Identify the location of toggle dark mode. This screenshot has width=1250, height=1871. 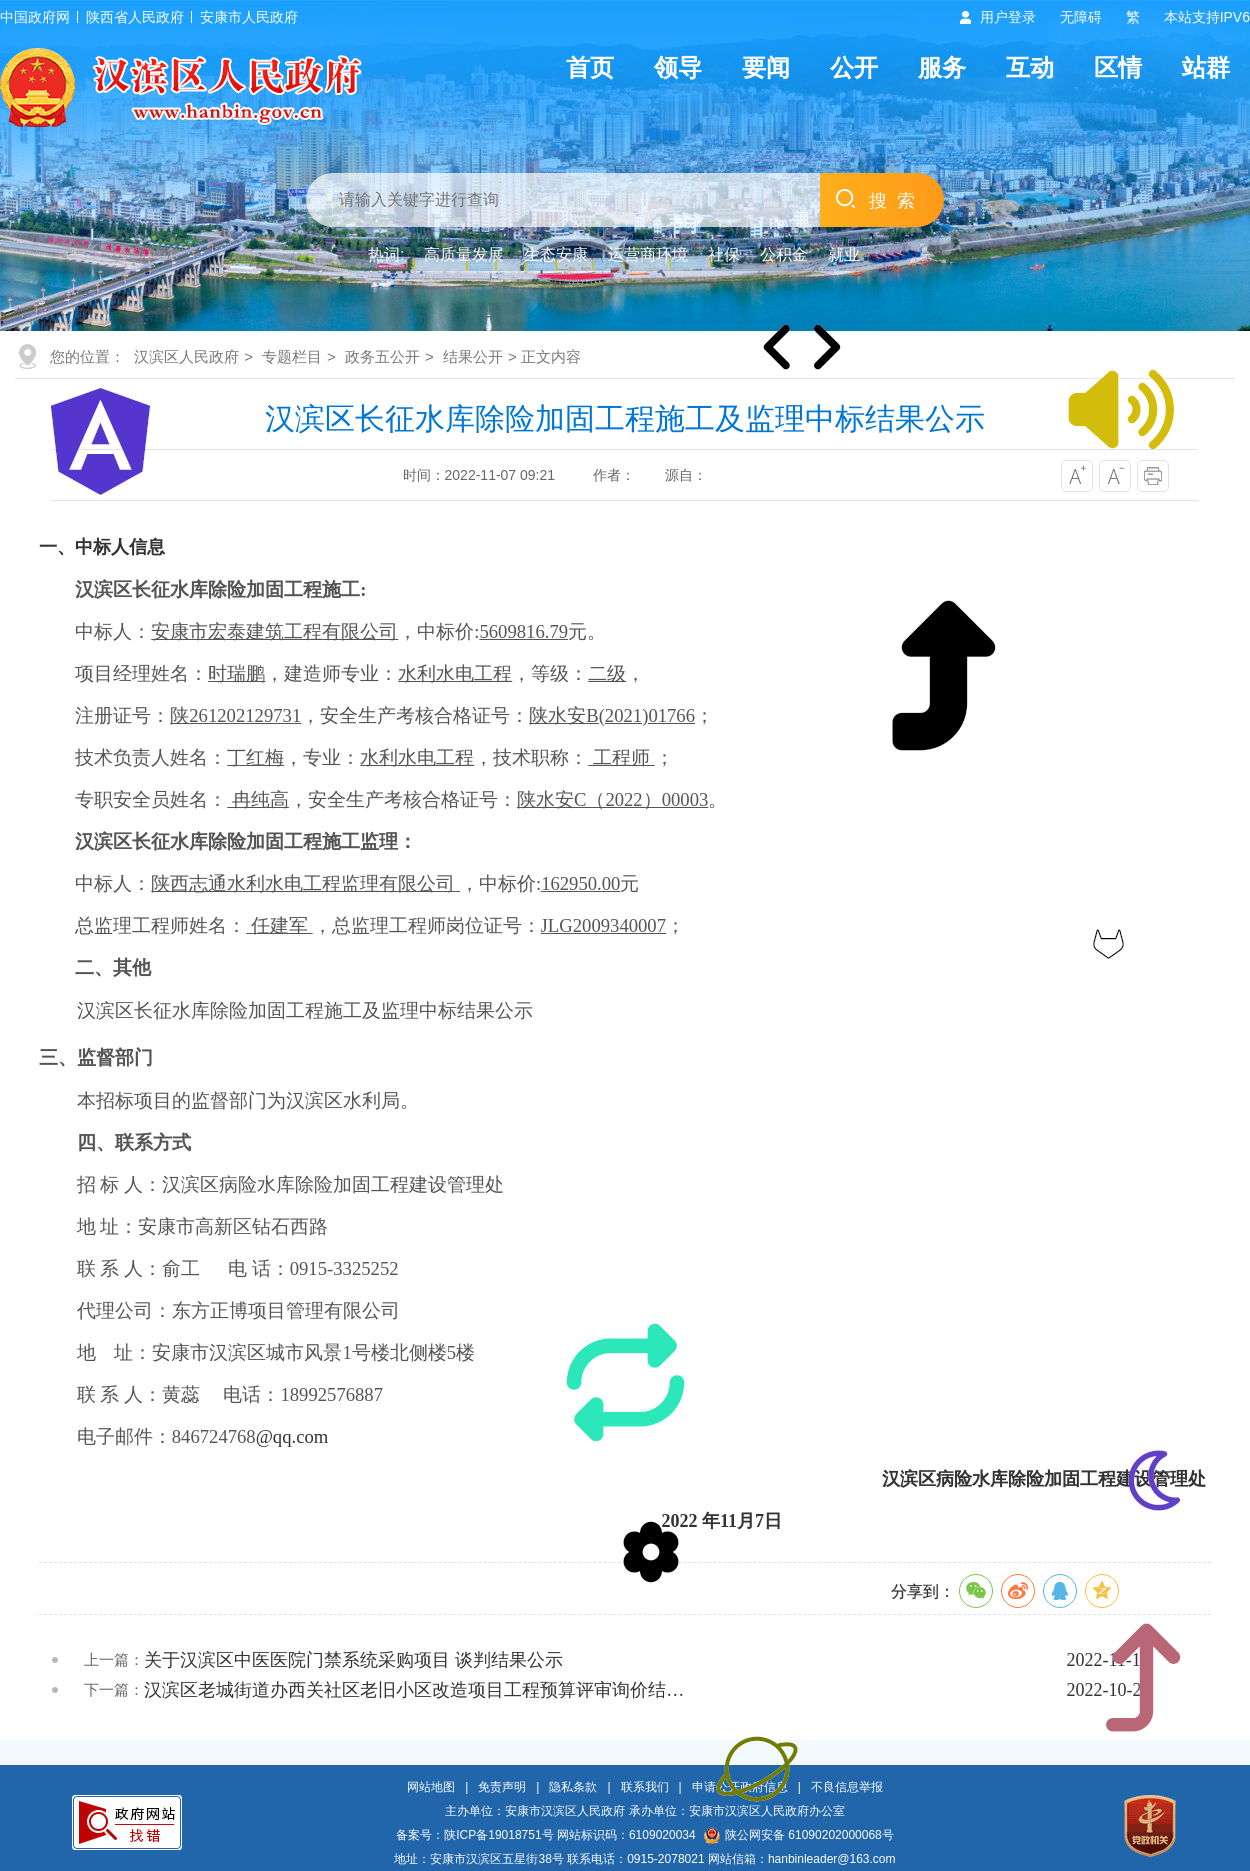
(1158, 1480).